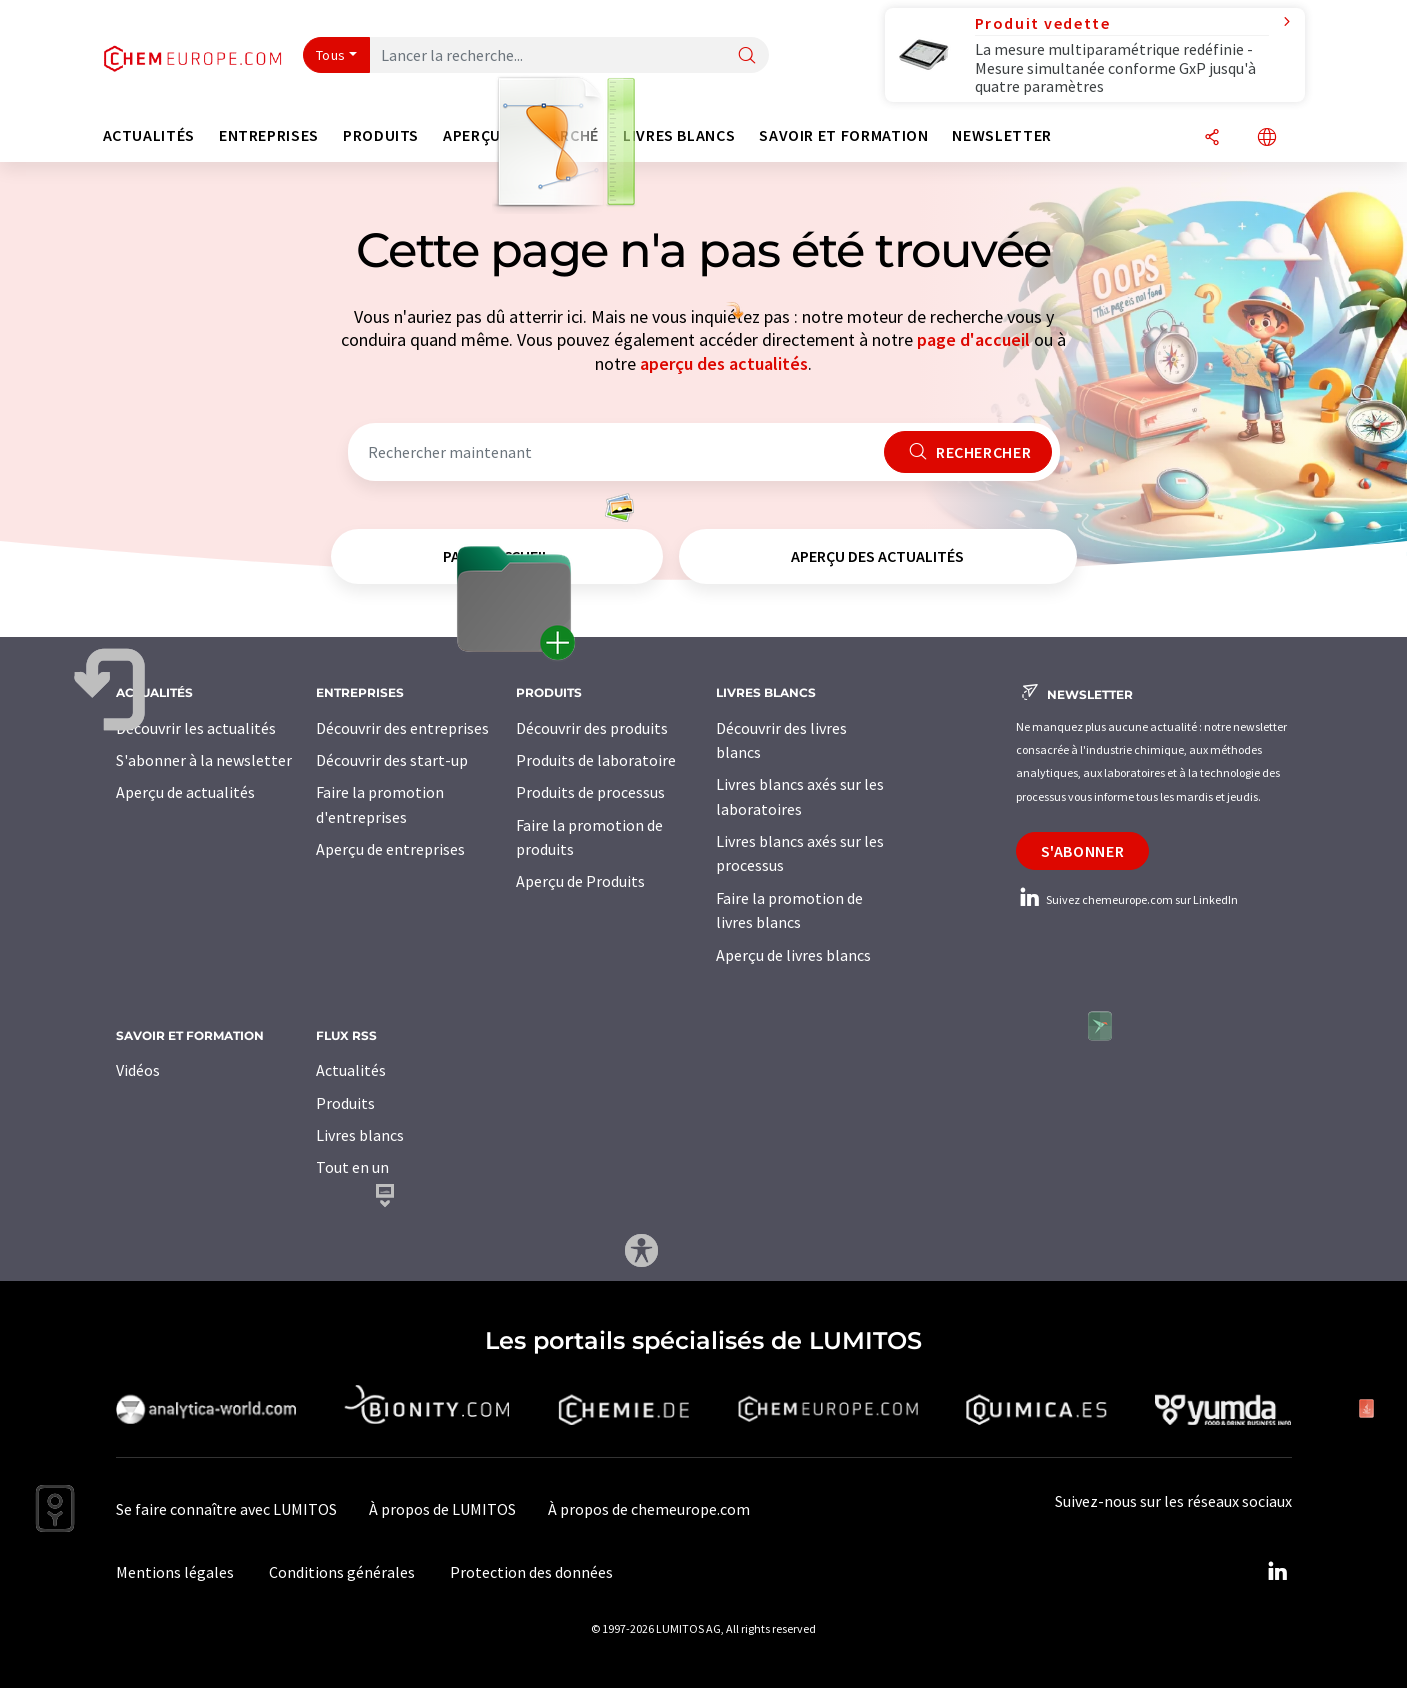  What do you see at coordinates (564, 141) in the screenshot?
I see `a vector drawing or illustration template file` at bounding box center [564, 141].